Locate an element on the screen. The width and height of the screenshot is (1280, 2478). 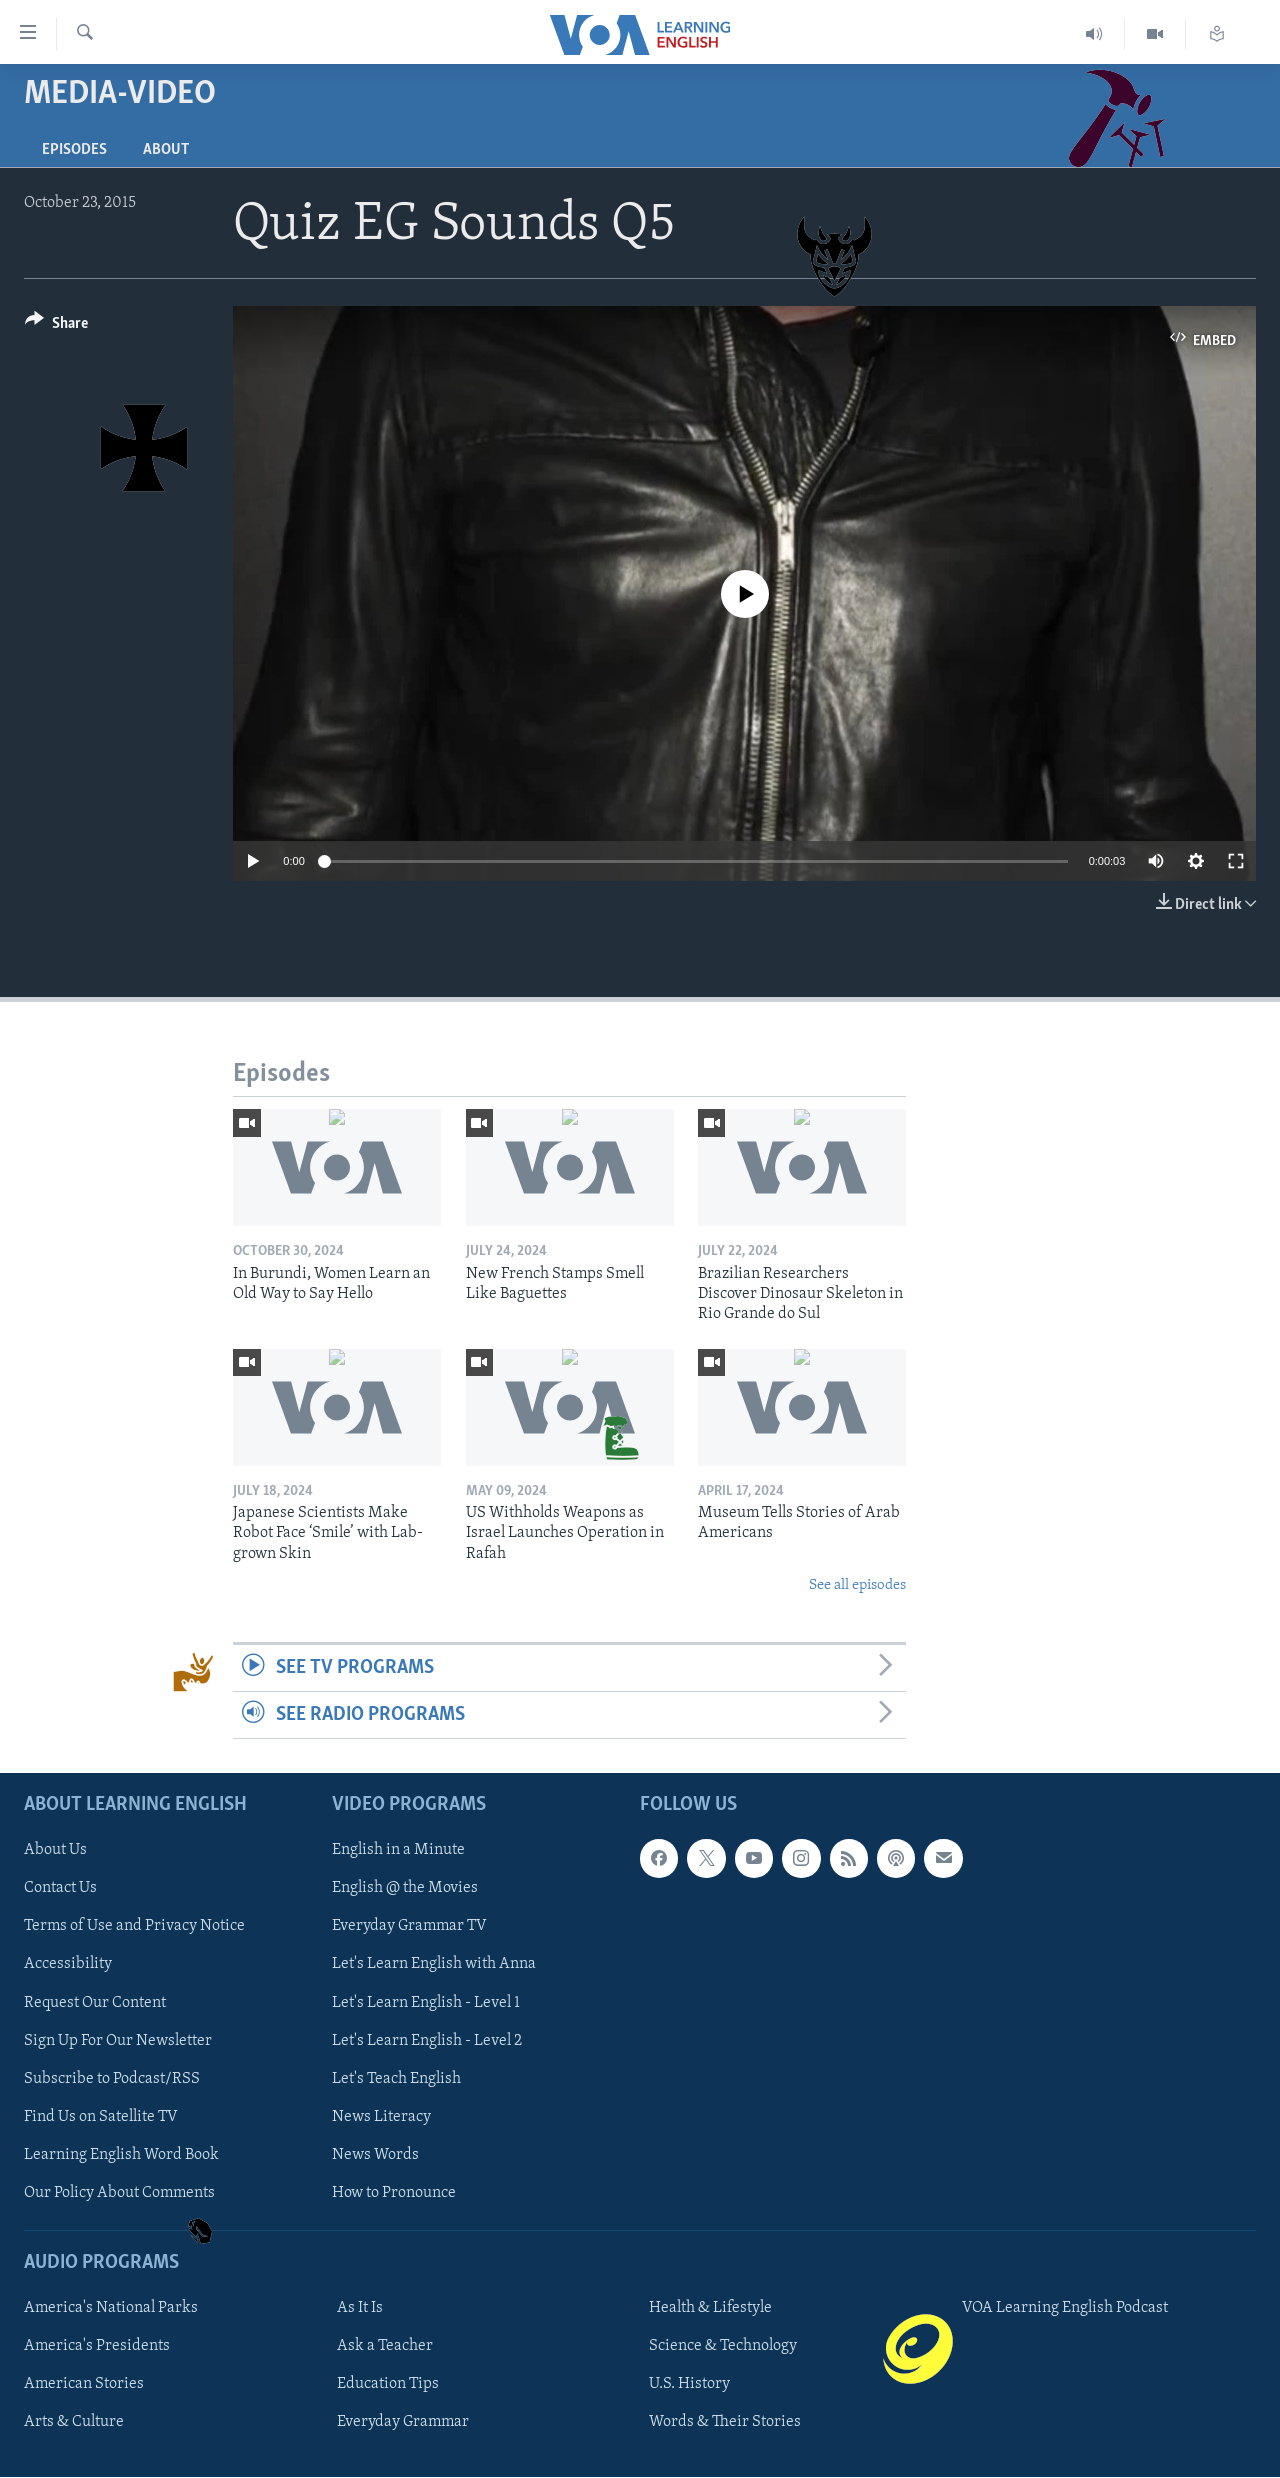
access construction or building tools is located at coordinates (1117, 118).